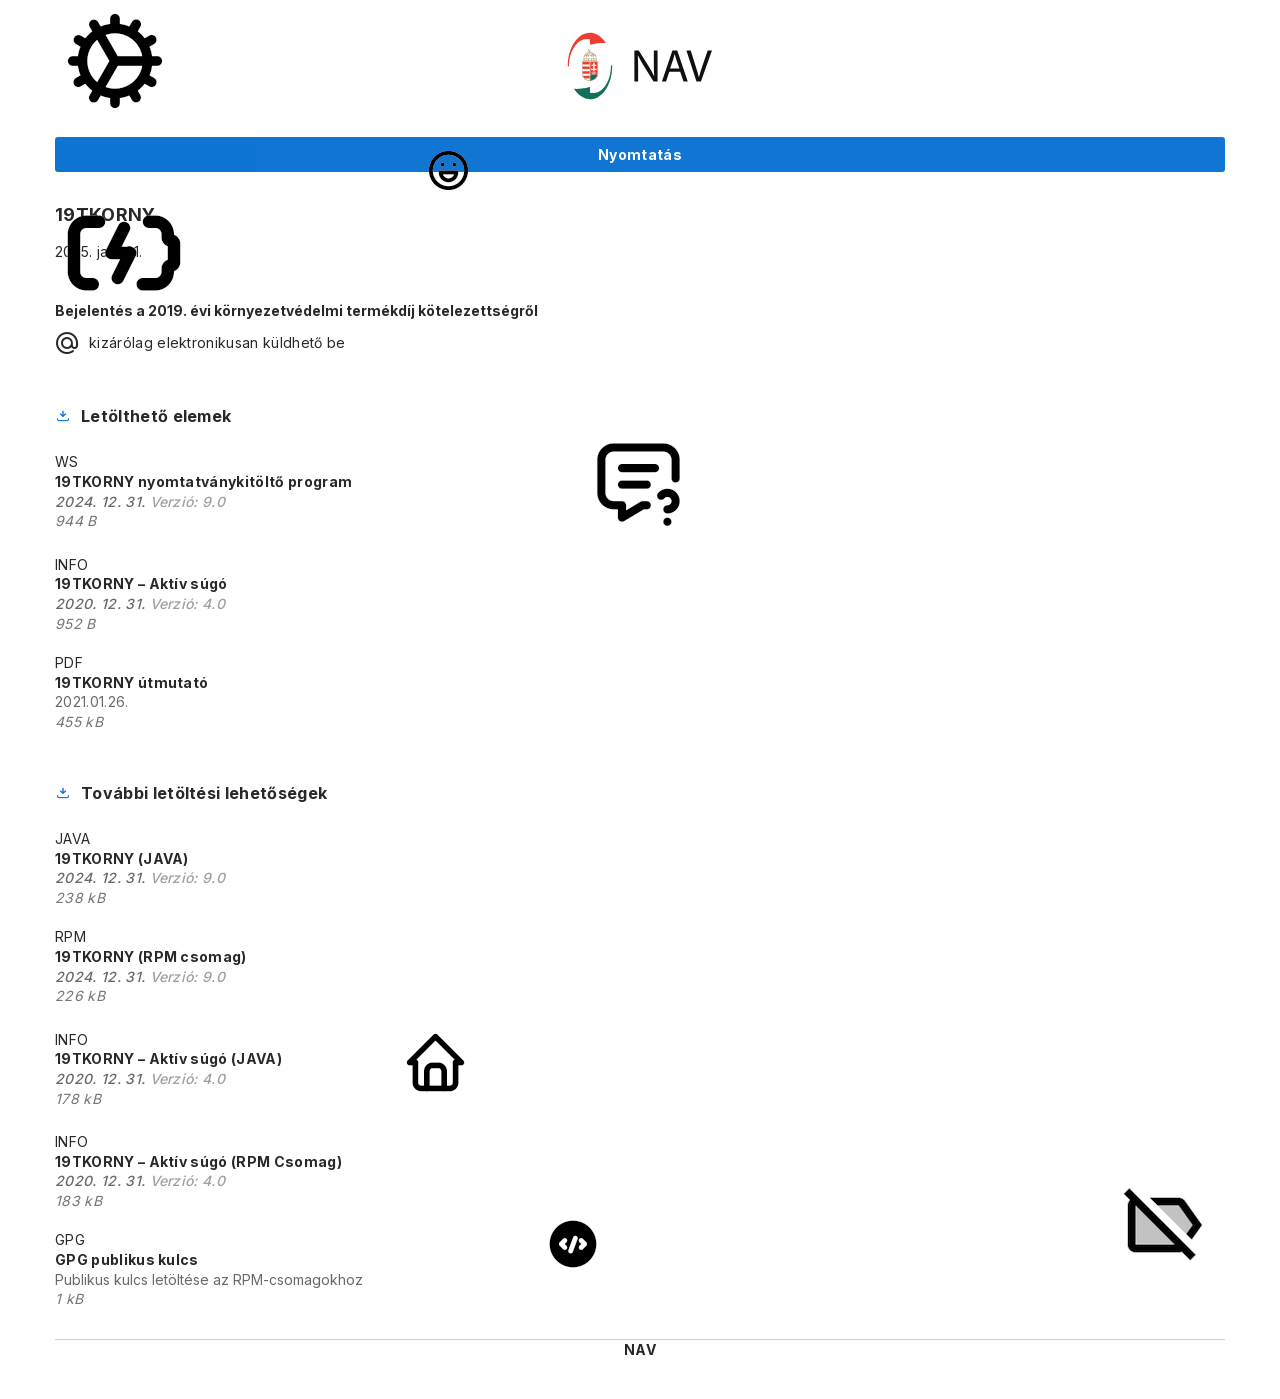  I want to click on rate your experience as positive, so click(448, 170).